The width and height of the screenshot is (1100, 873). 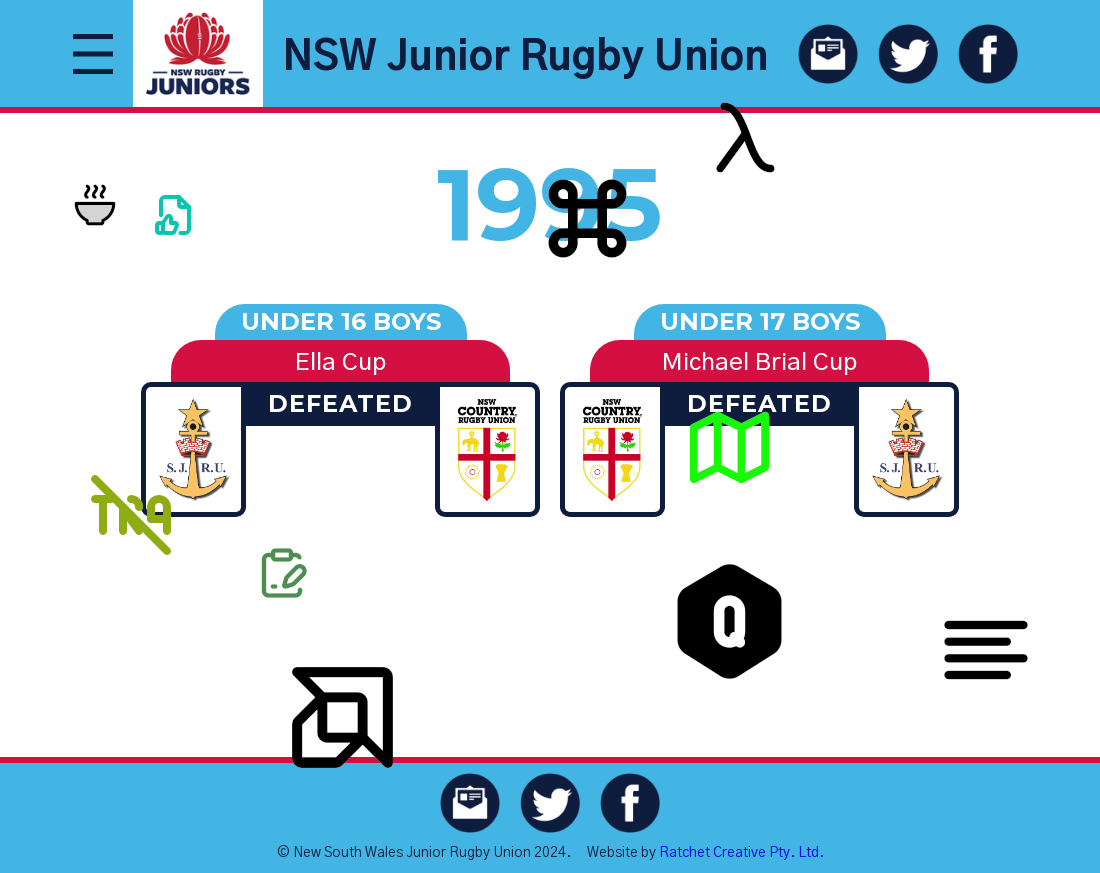 I want to click on indicates hot food or meal options, so click(x=95, y=205).